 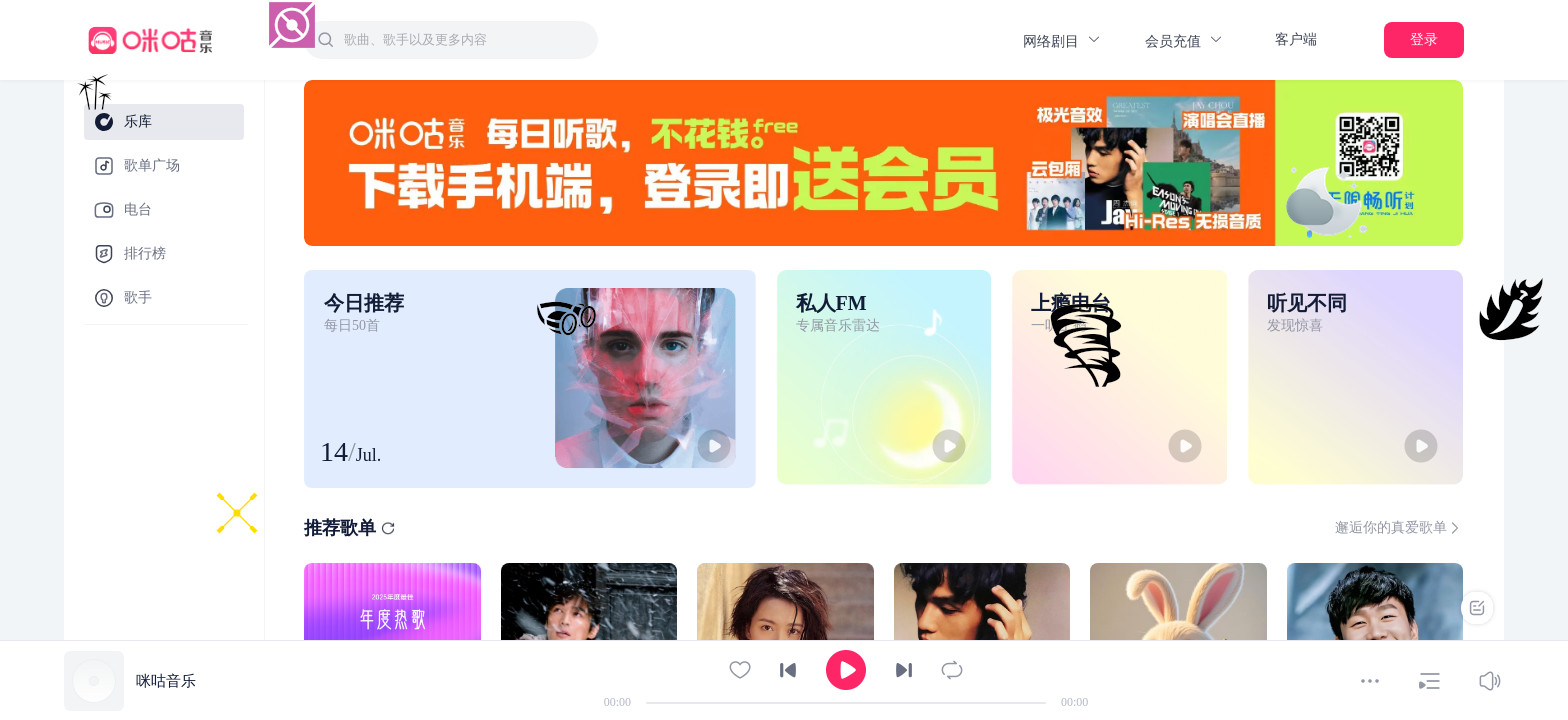 I want to click on view ancient or historical documents, so click(x=94, y=91).